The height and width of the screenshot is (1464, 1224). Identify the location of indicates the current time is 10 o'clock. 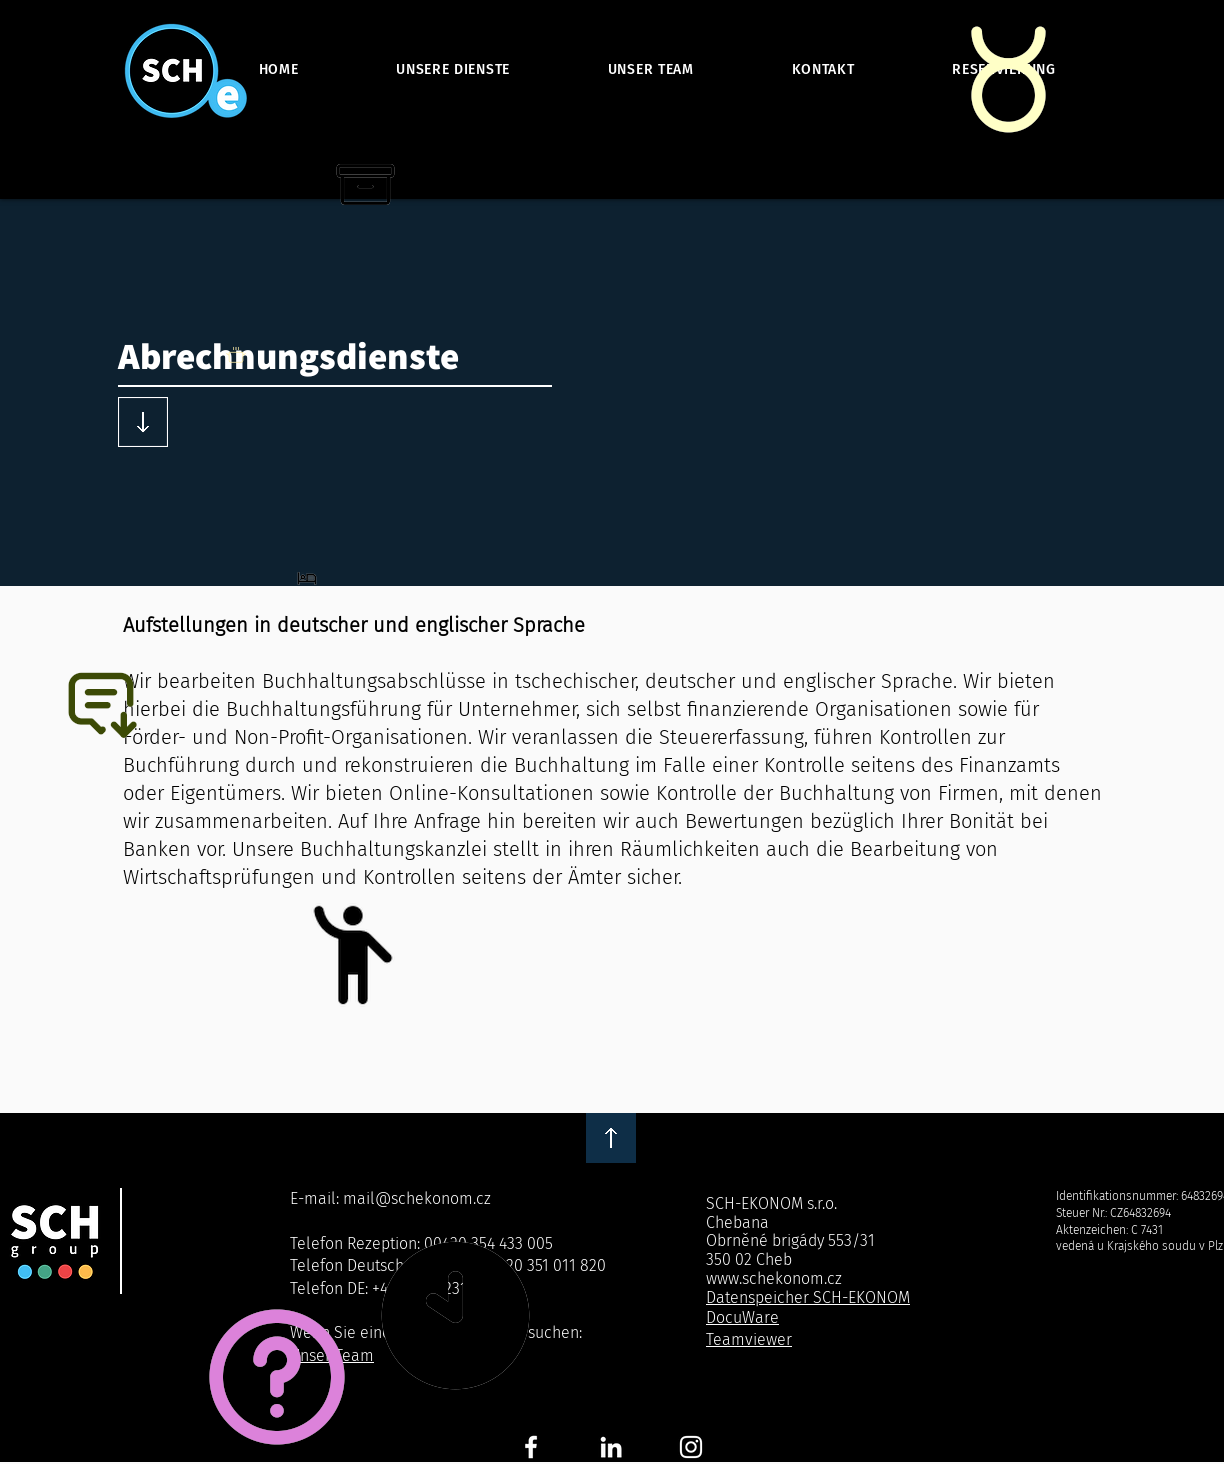
(455, 1315).